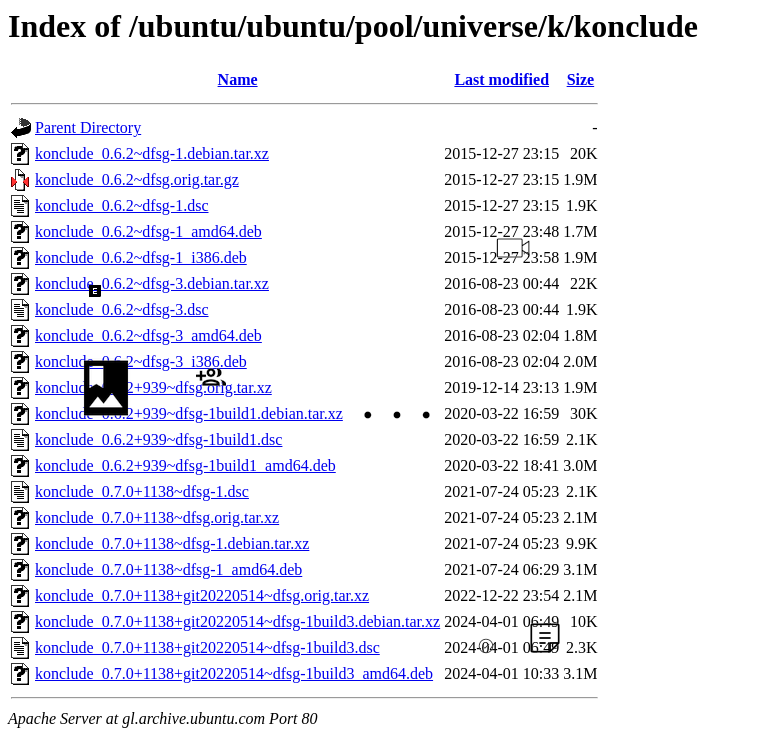  What do you see at coordinates (545, 638) in the screenshot?
I see `create a new note` at bounding box center [545, 638].